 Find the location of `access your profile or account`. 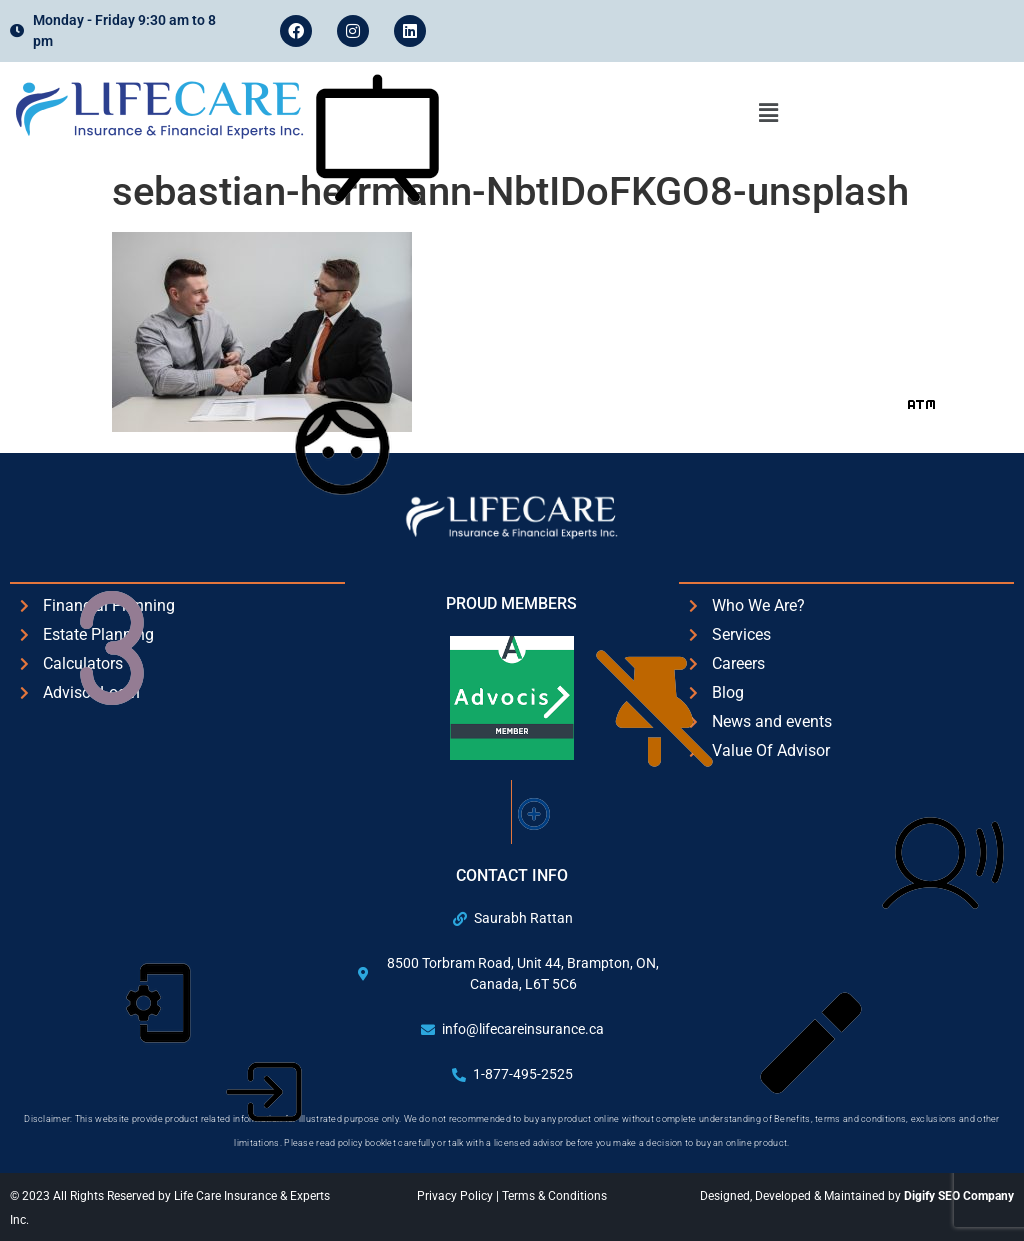

access your profile or account is located at coordinates (342, 447).